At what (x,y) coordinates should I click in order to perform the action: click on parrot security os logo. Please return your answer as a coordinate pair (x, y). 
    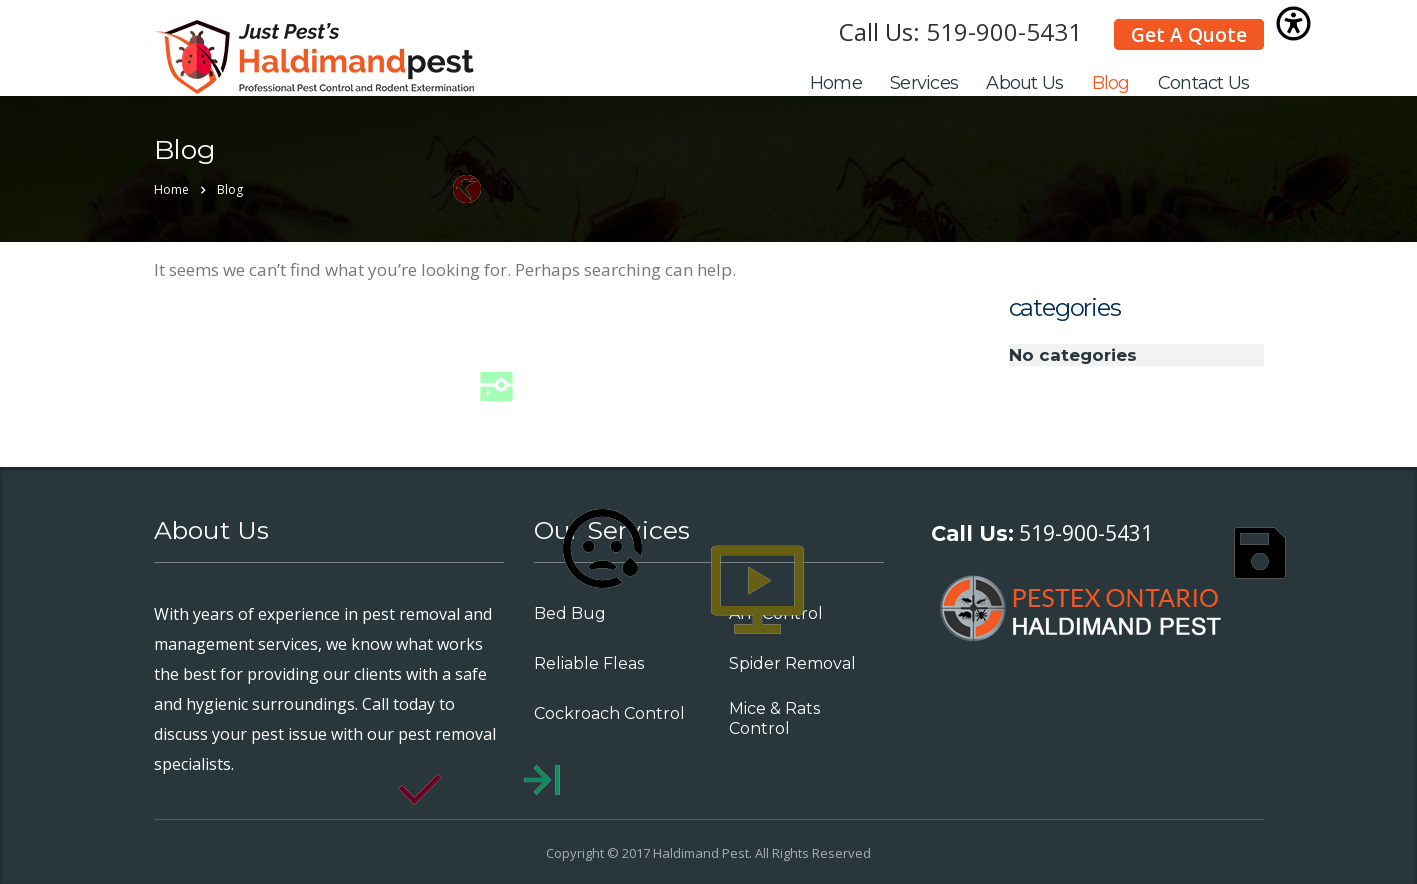
    Looking at the image, I should click on (467, 189).